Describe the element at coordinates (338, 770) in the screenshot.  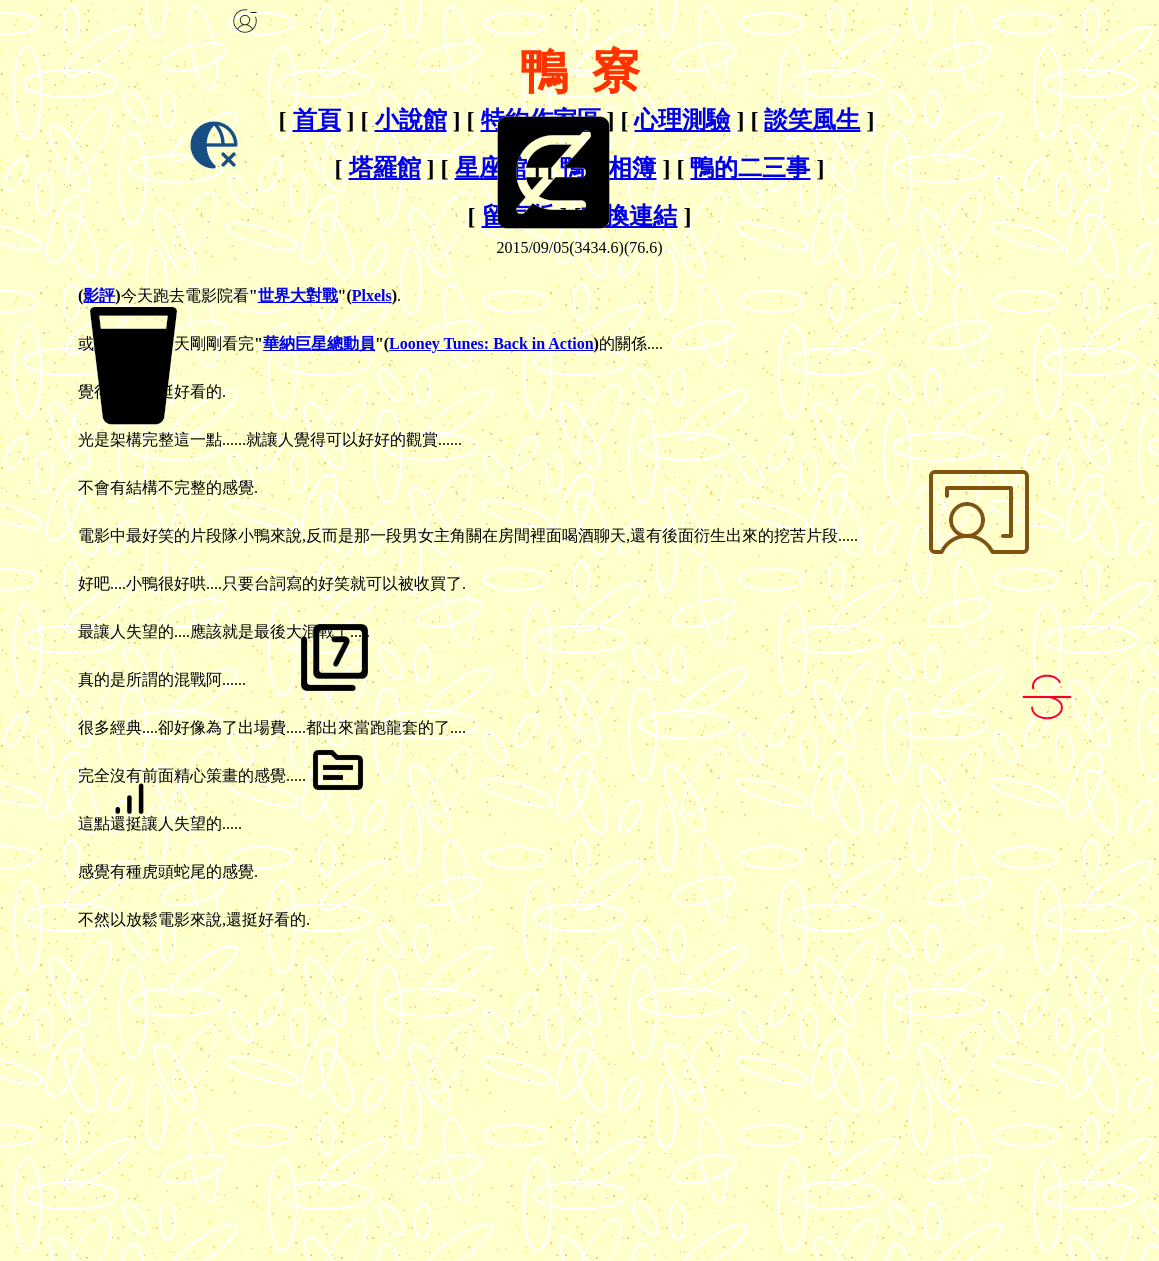
I see `access source files or documents` at that location.